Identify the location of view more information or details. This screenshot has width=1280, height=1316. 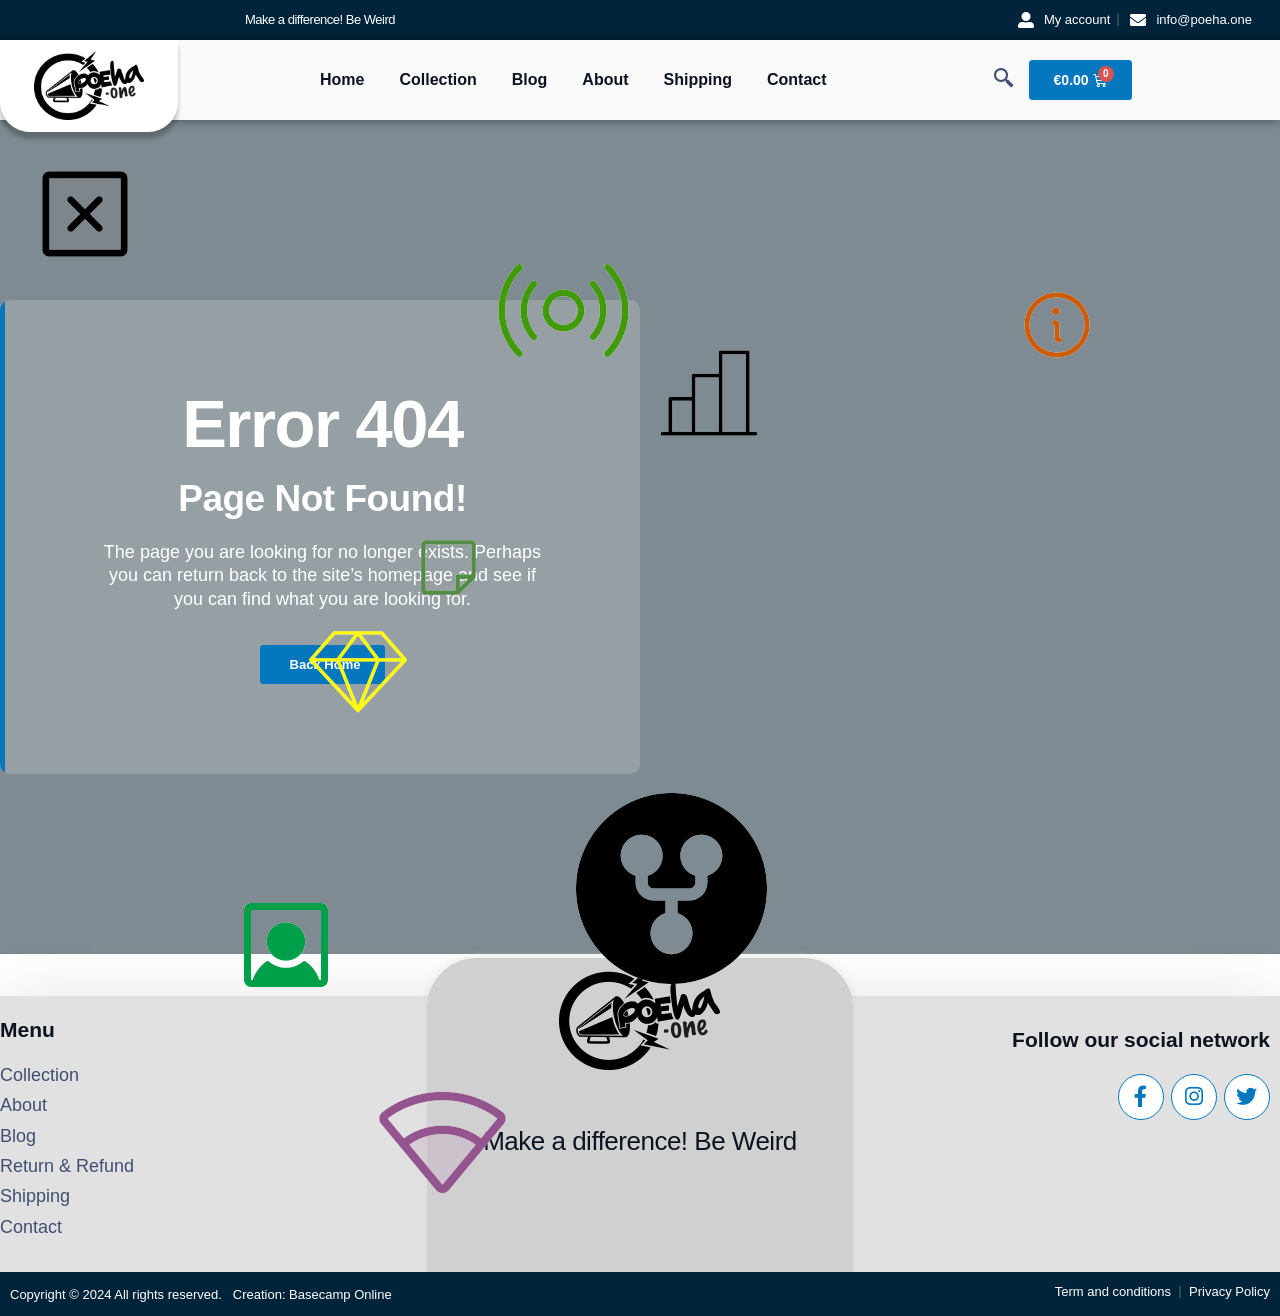
(1057, 325).